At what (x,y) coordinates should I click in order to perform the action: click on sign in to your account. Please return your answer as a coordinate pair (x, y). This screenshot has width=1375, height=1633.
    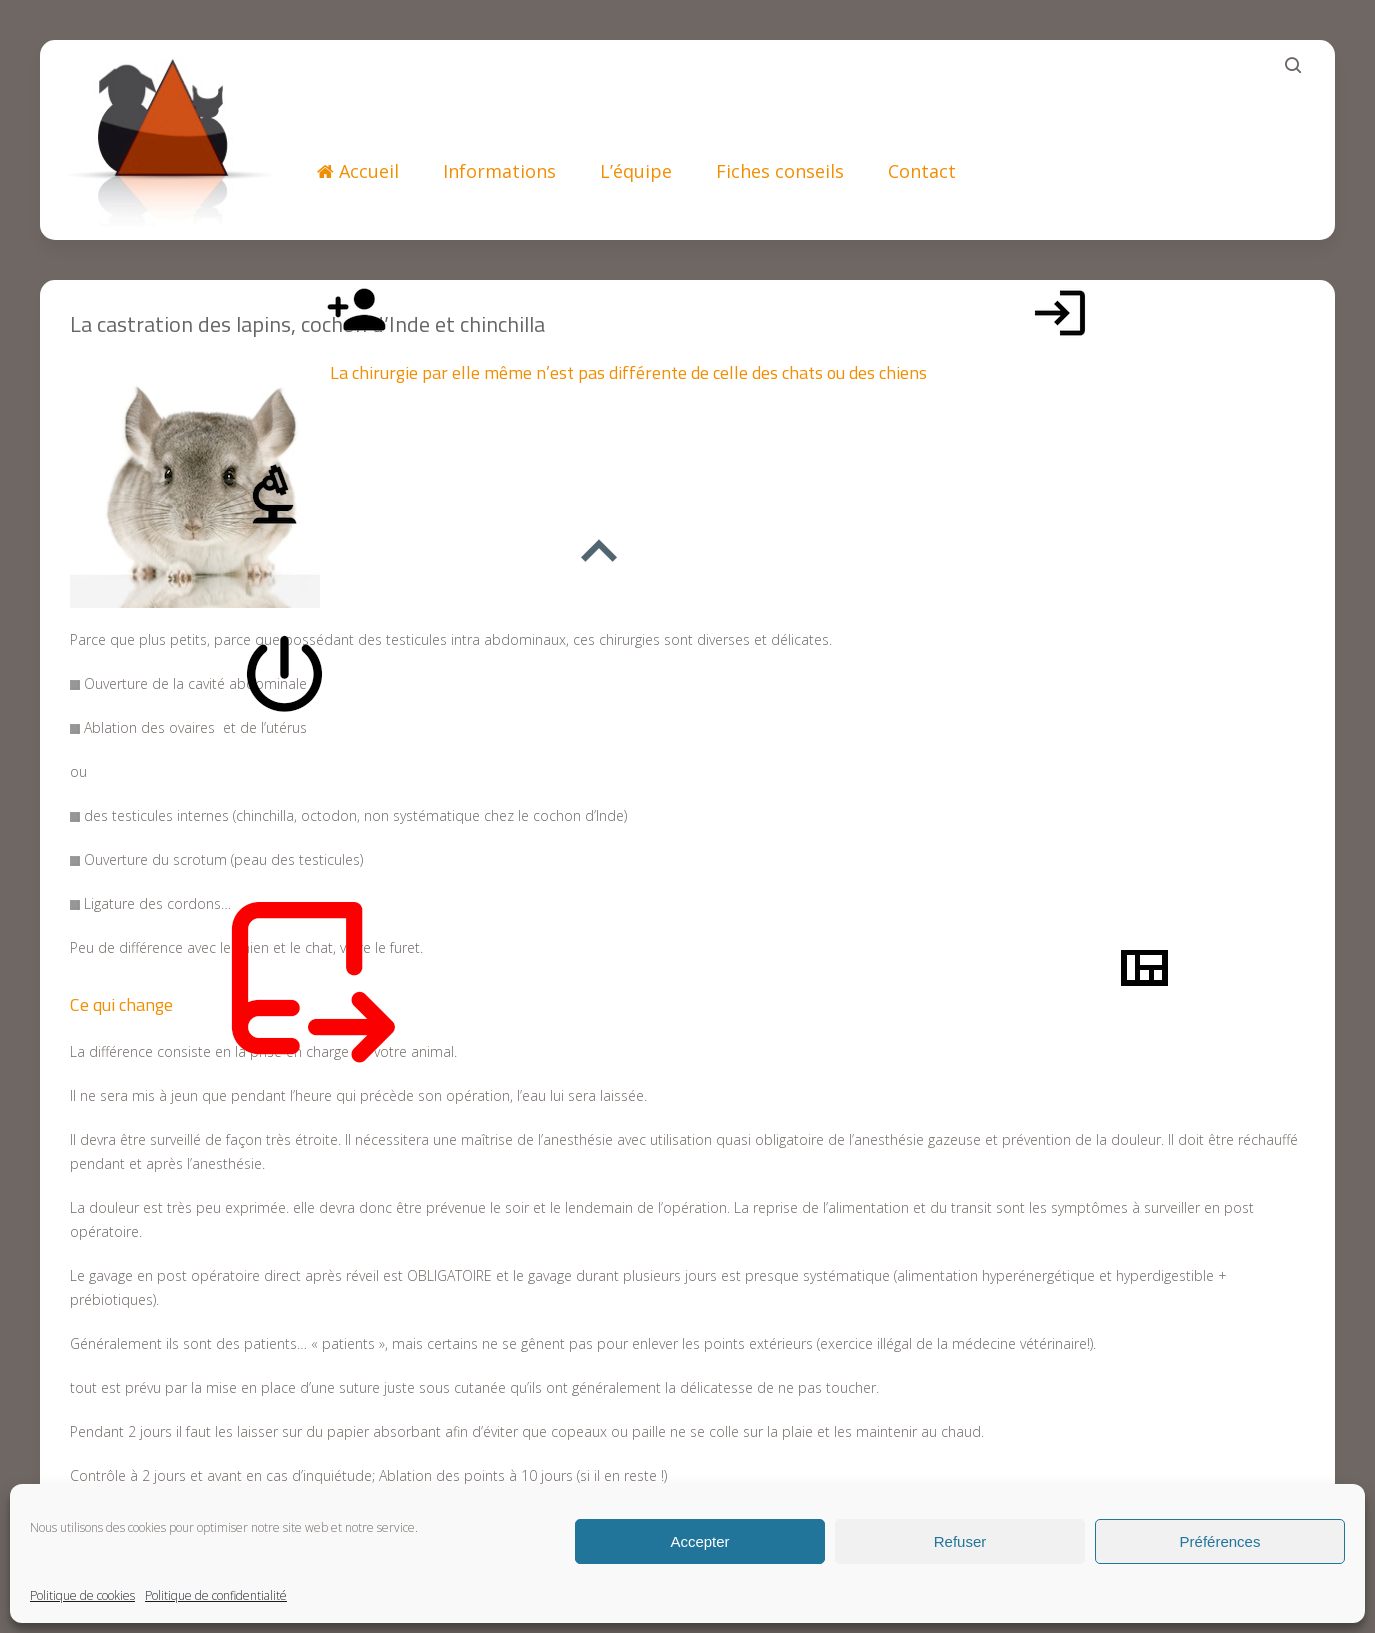
    Looking at the image, I should click on (1060, 313).